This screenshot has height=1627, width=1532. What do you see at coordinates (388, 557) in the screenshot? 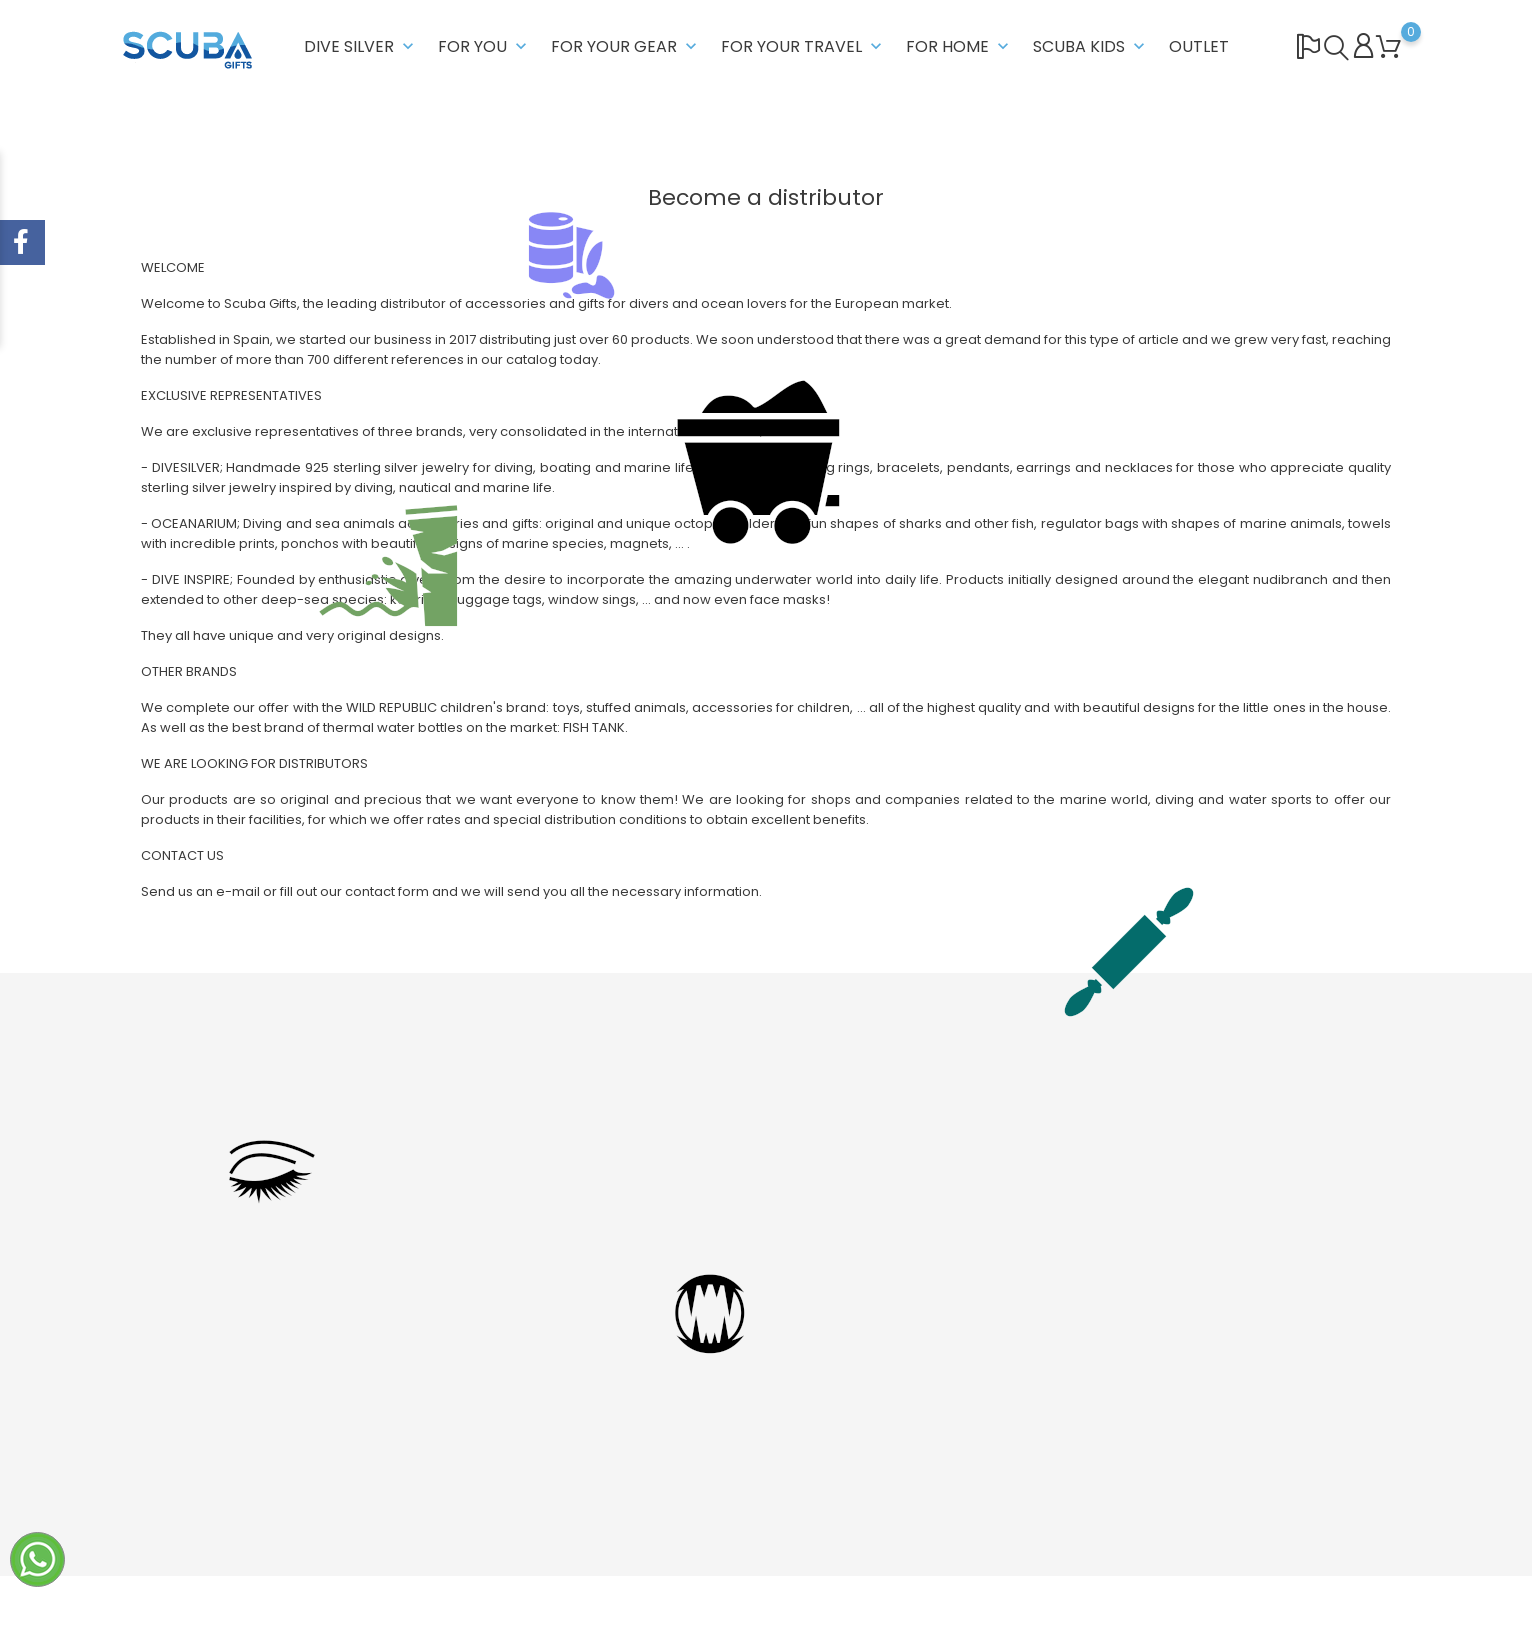
I see `indicates coastal or cliff terrain in a game map` at bounding box center [388, 557].